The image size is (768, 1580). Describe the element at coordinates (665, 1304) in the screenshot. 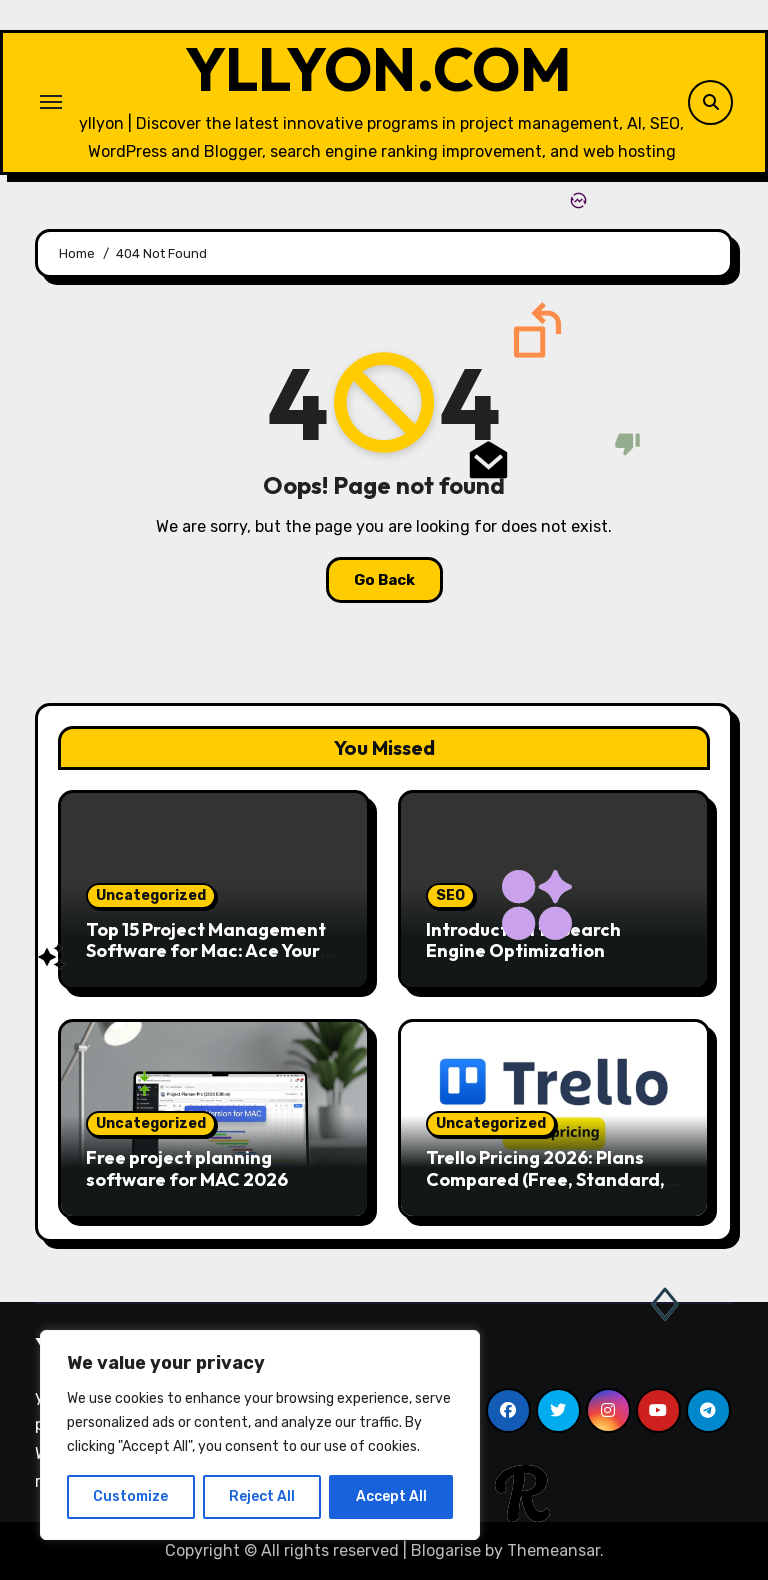

I see `indicates the diamonds suit in a card game` at that location.